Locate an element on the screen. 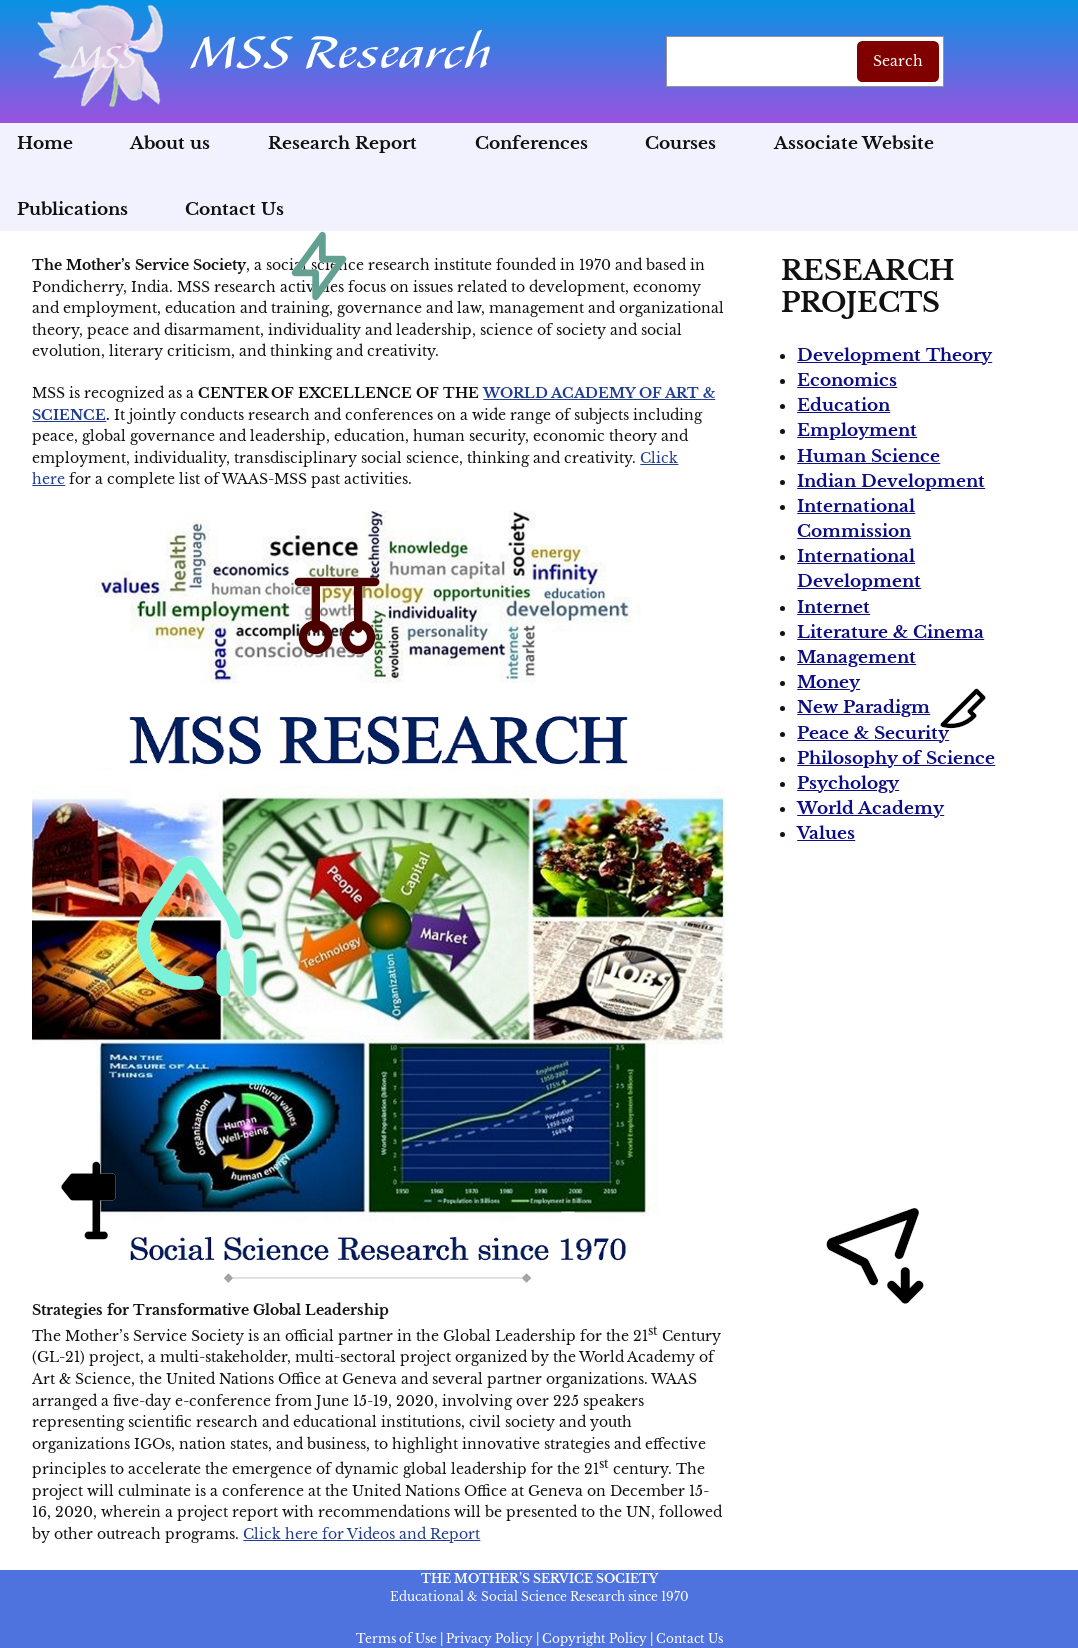 This screenshot has height=1648, width=1078. pause water or liquid dispensing is located at coordinates (190, 923).